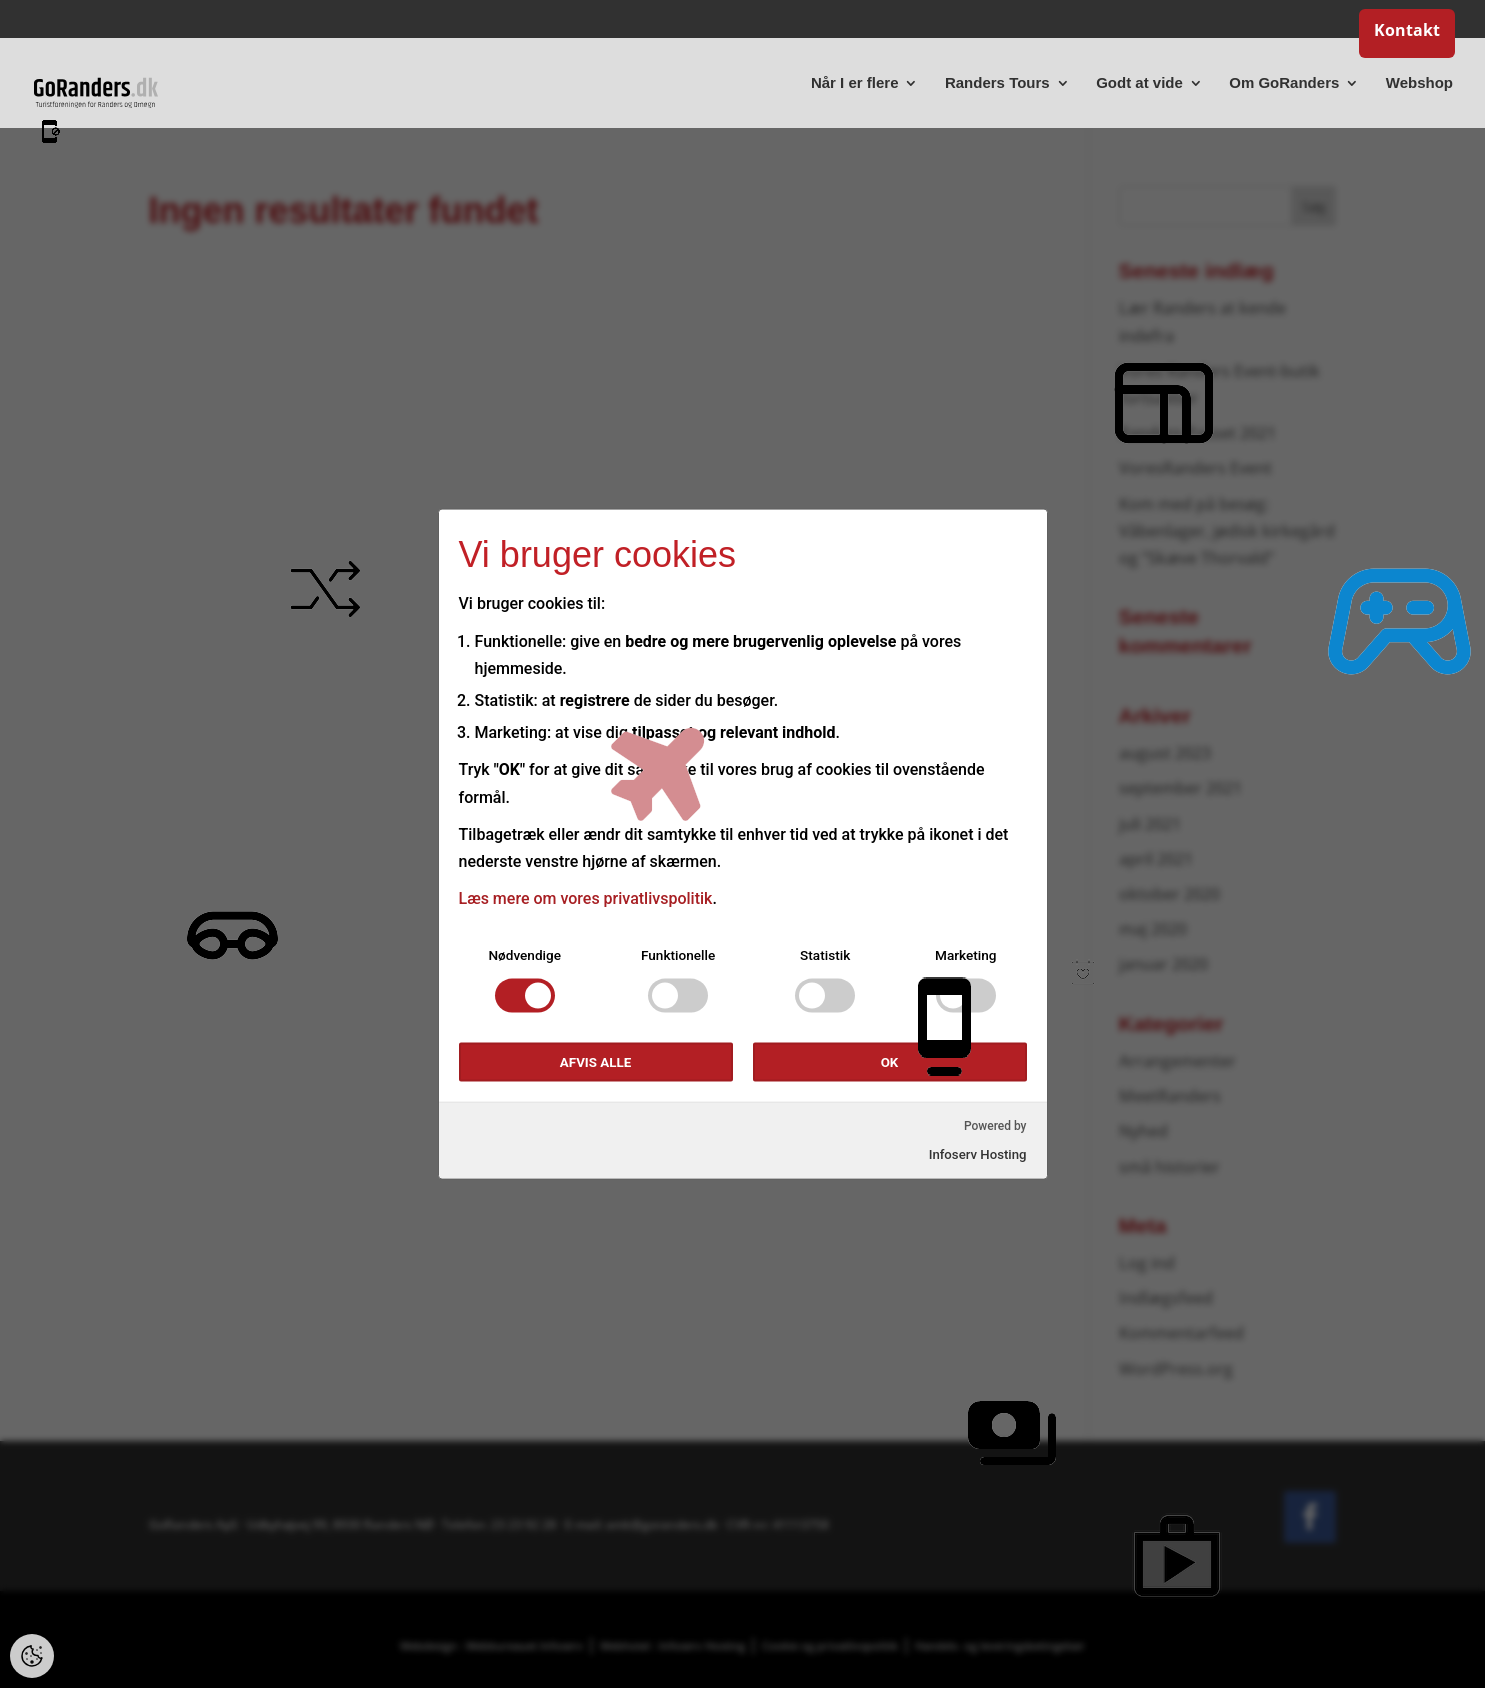 The width and height of the screenshot is (1485, 1688). I want to click on adjust aspect ratio settings, so click(1164, 403).